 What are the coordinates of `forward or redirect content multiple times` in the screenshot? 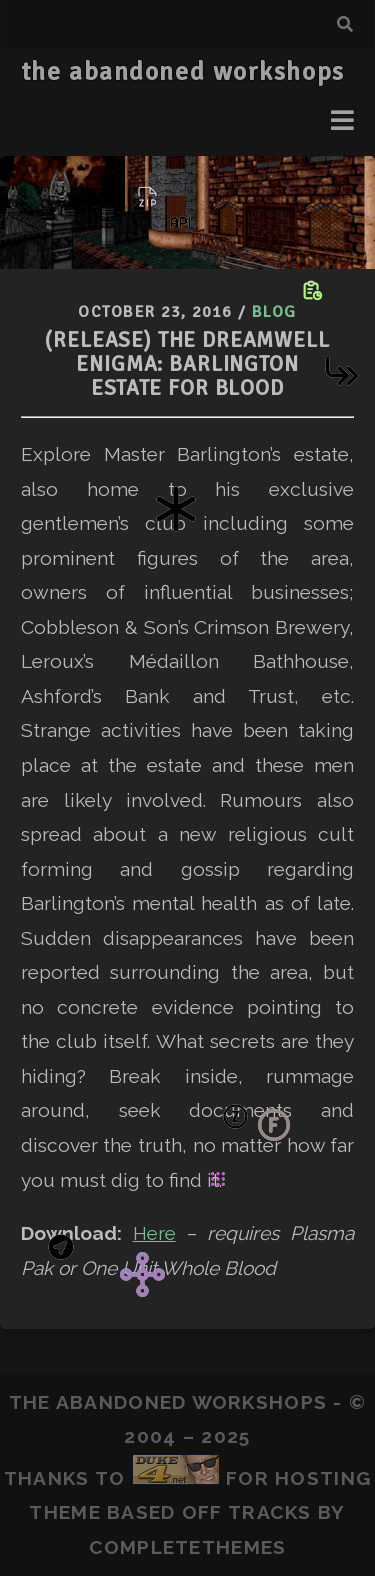 It's located at (343, 372).